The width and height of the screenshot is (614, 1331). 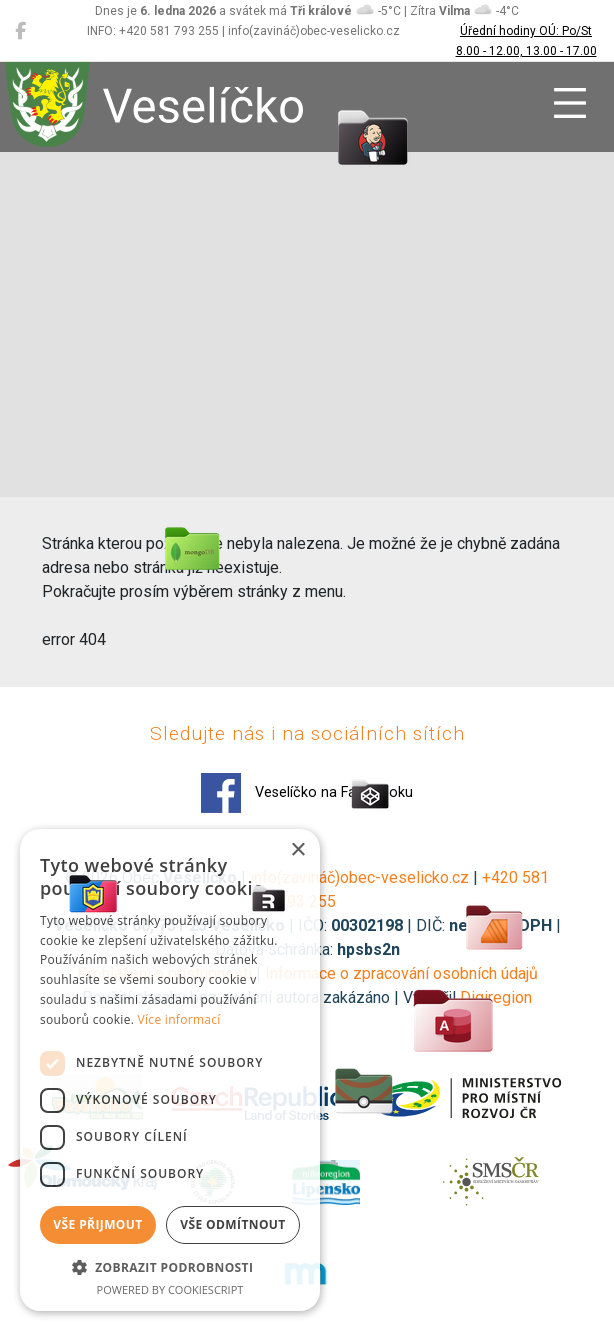 What do you see at coordinates (93, 895) in the screenshot?
I see `open clash royale game files folder` at bounding box center [93, 895].